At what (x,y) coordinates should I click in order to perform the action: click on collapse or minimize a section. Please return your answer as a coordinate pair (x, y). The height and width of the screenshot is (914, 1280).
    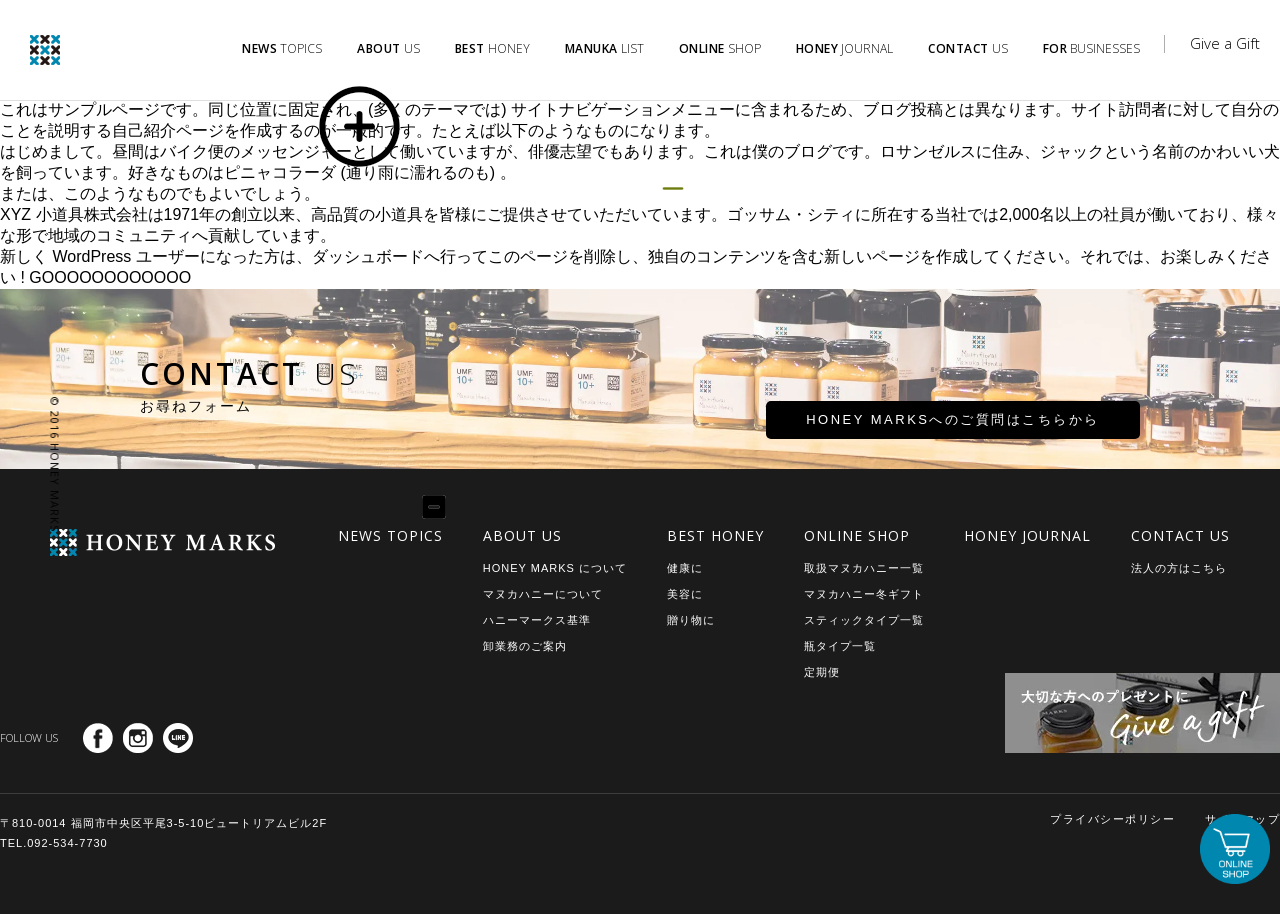
    Looking at the image, I should click on (434, 507).